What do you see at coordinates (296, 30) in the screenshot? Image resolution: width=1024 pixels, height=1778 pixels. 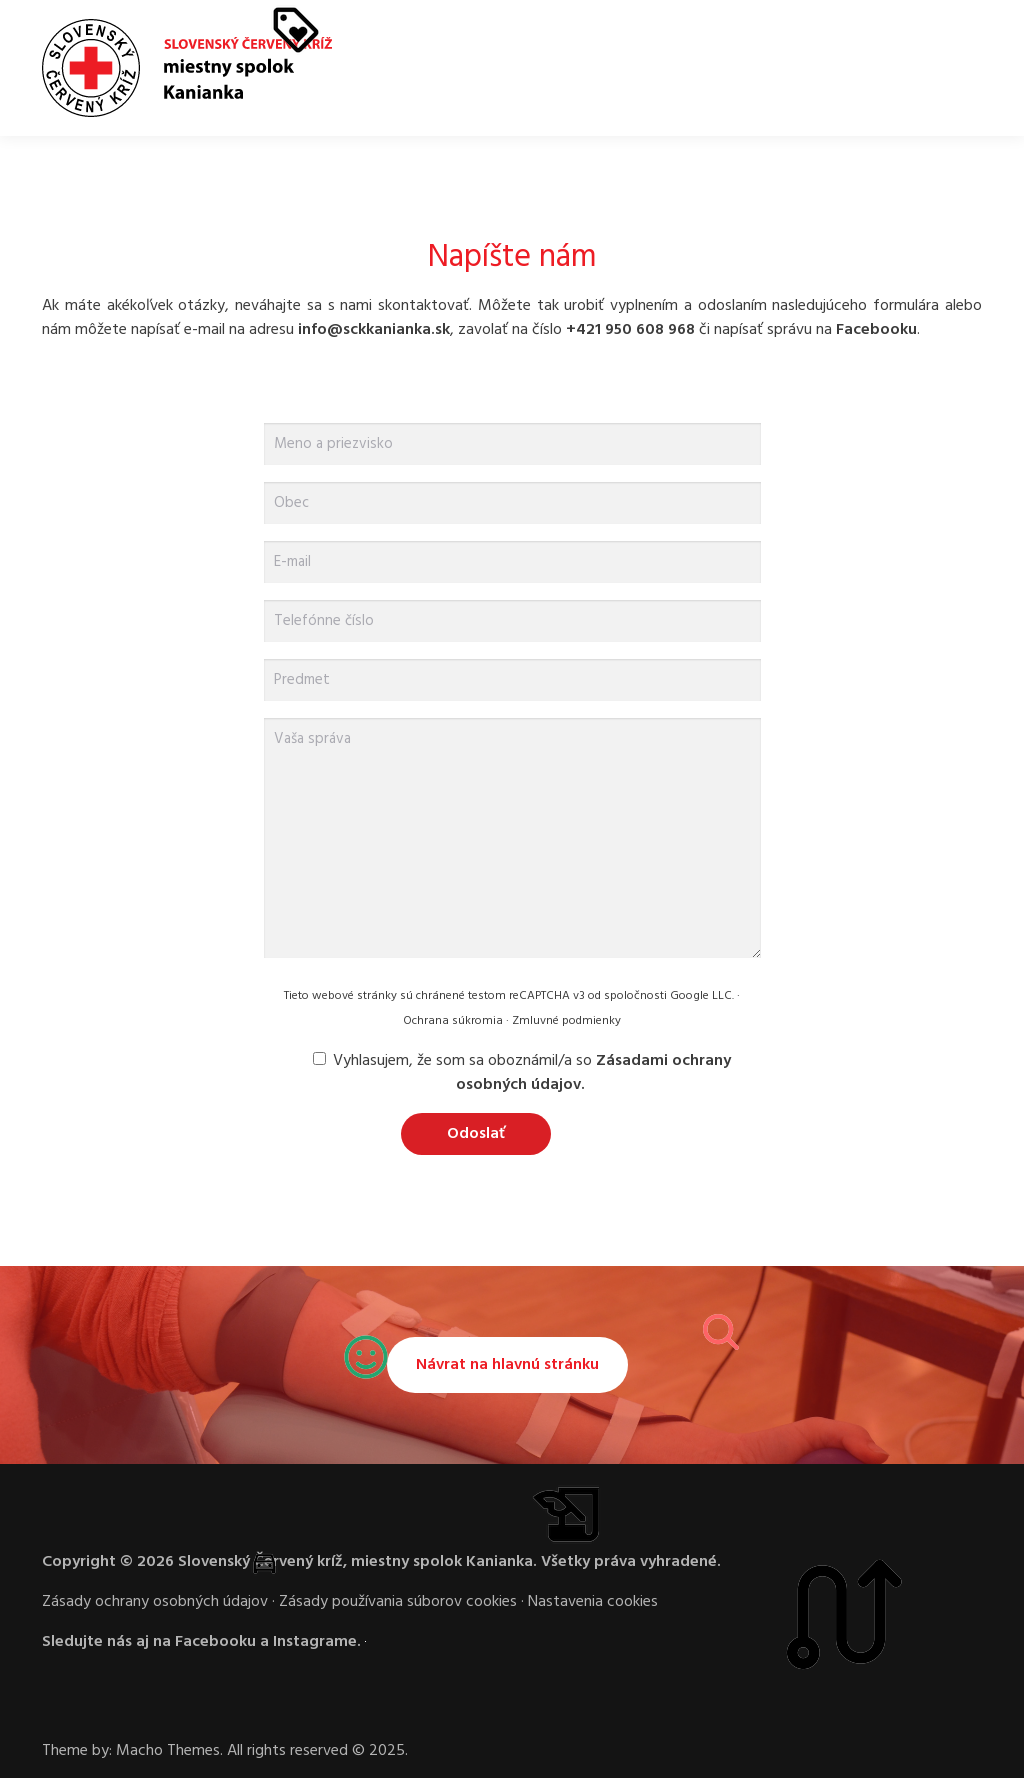 I see `view loyalty rewards or points` at bounding box center [296, 30].